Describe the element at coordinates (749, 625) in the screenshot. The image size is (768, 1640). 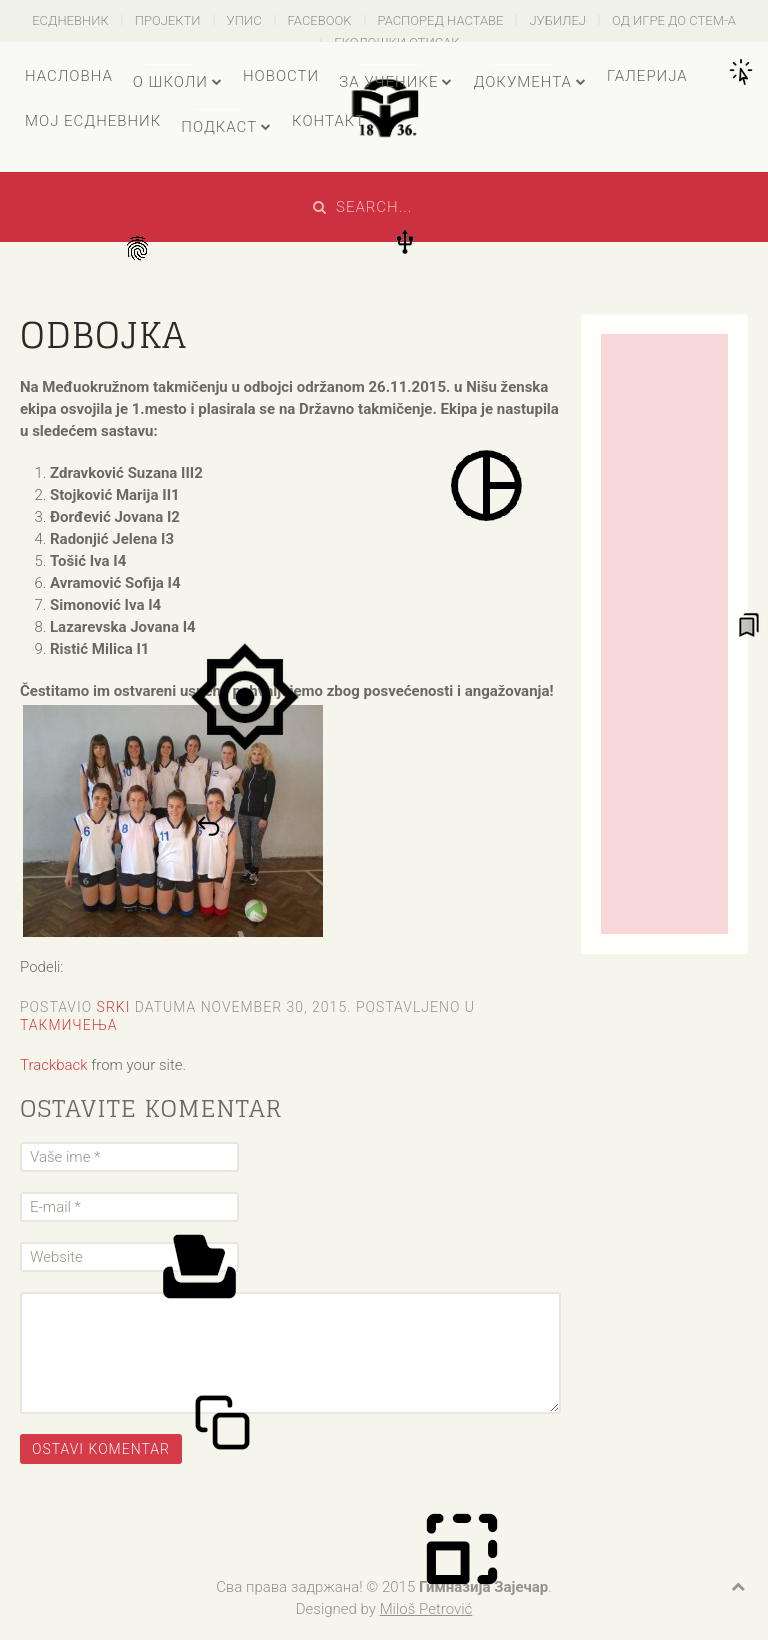
I see `view your saved bookmarks` at that location.